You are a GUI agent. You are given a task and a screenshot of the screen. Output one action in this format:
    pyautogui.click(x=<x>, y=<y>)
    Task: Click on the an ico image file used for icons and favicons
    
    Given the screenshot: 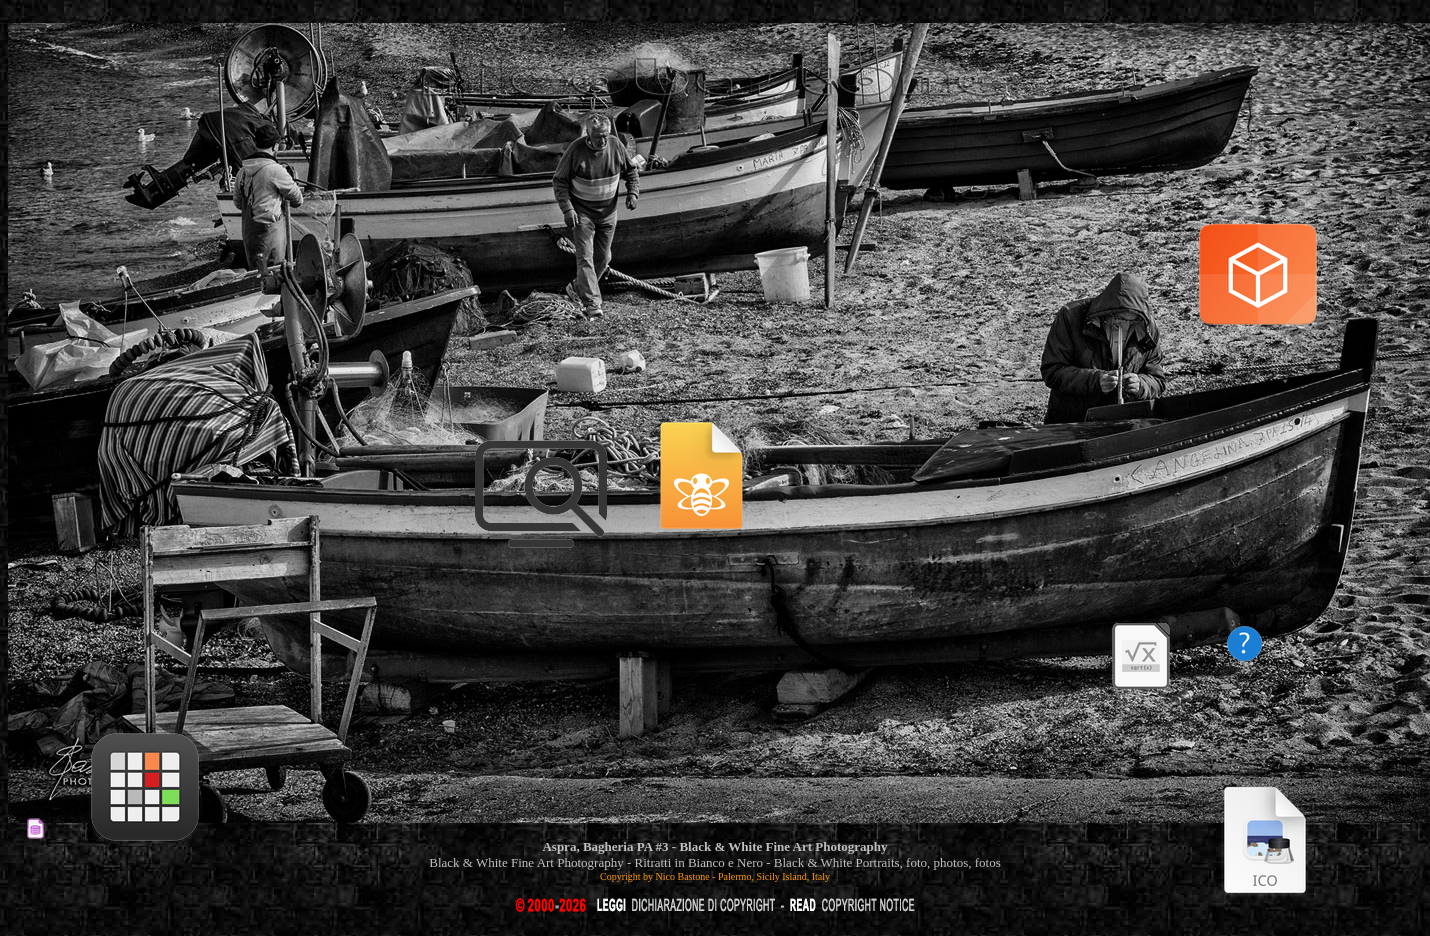 What is the action you would take?
    pyautogui.click(x=1265, y=842)
    